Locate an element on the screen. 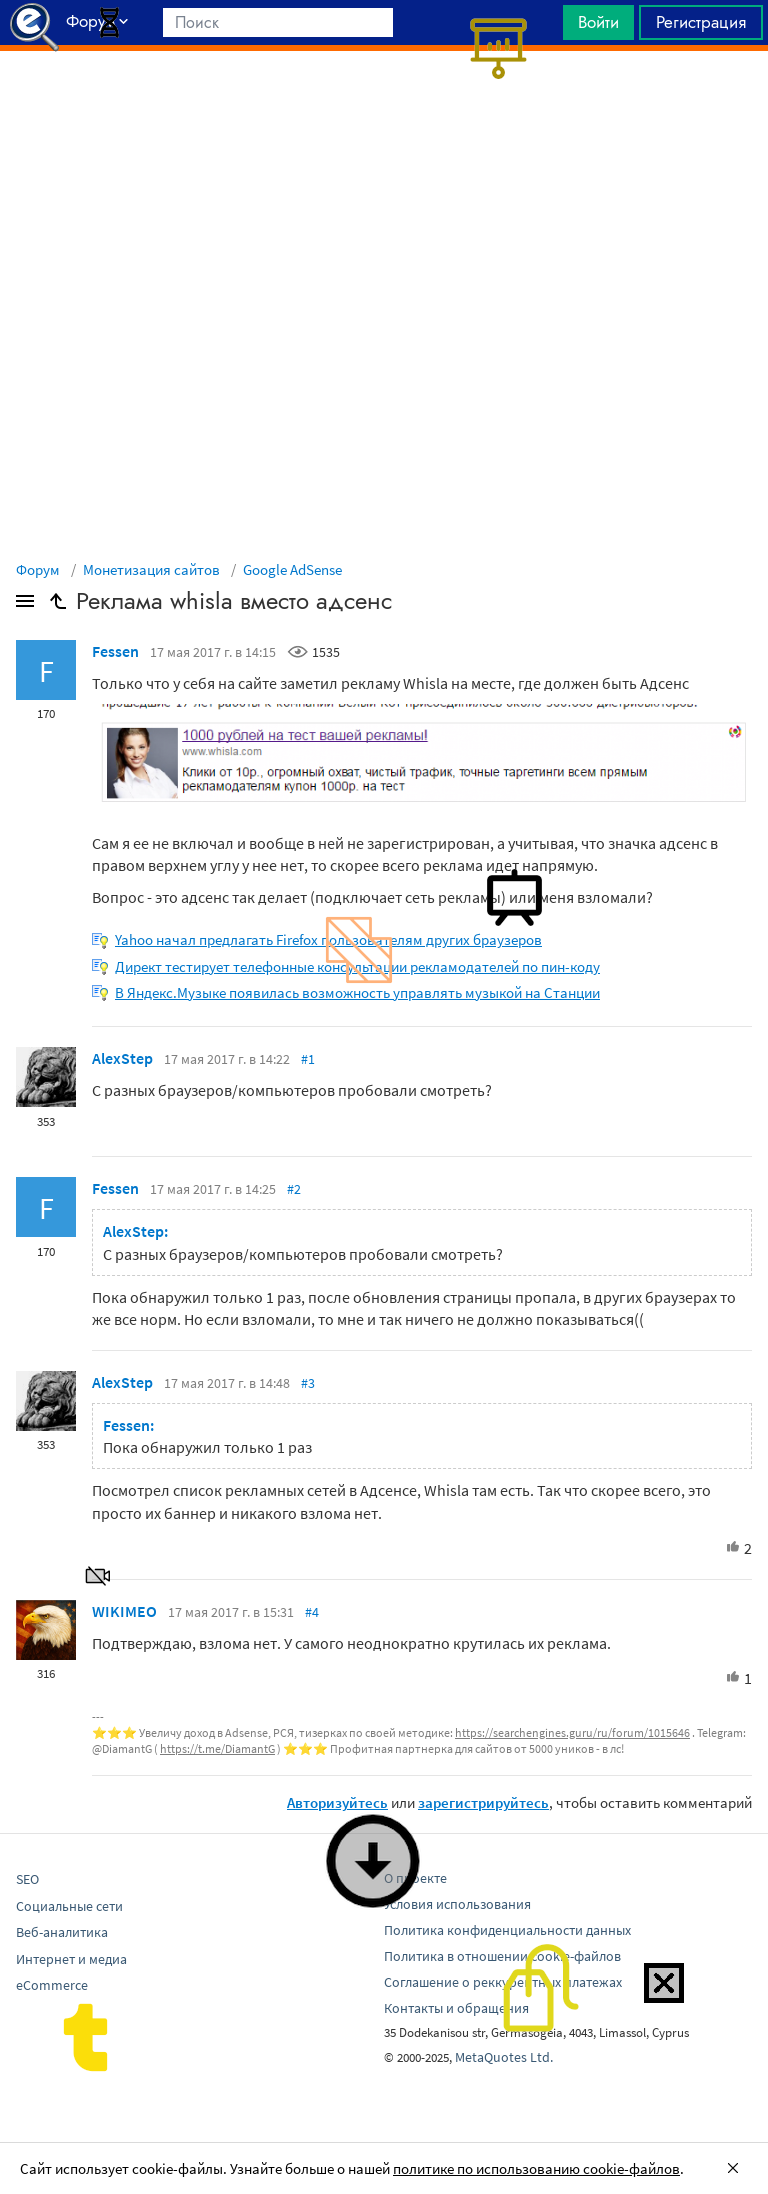 This screenshot has width=768, height=2194. download file or content is located at coordinates (373, 1861).